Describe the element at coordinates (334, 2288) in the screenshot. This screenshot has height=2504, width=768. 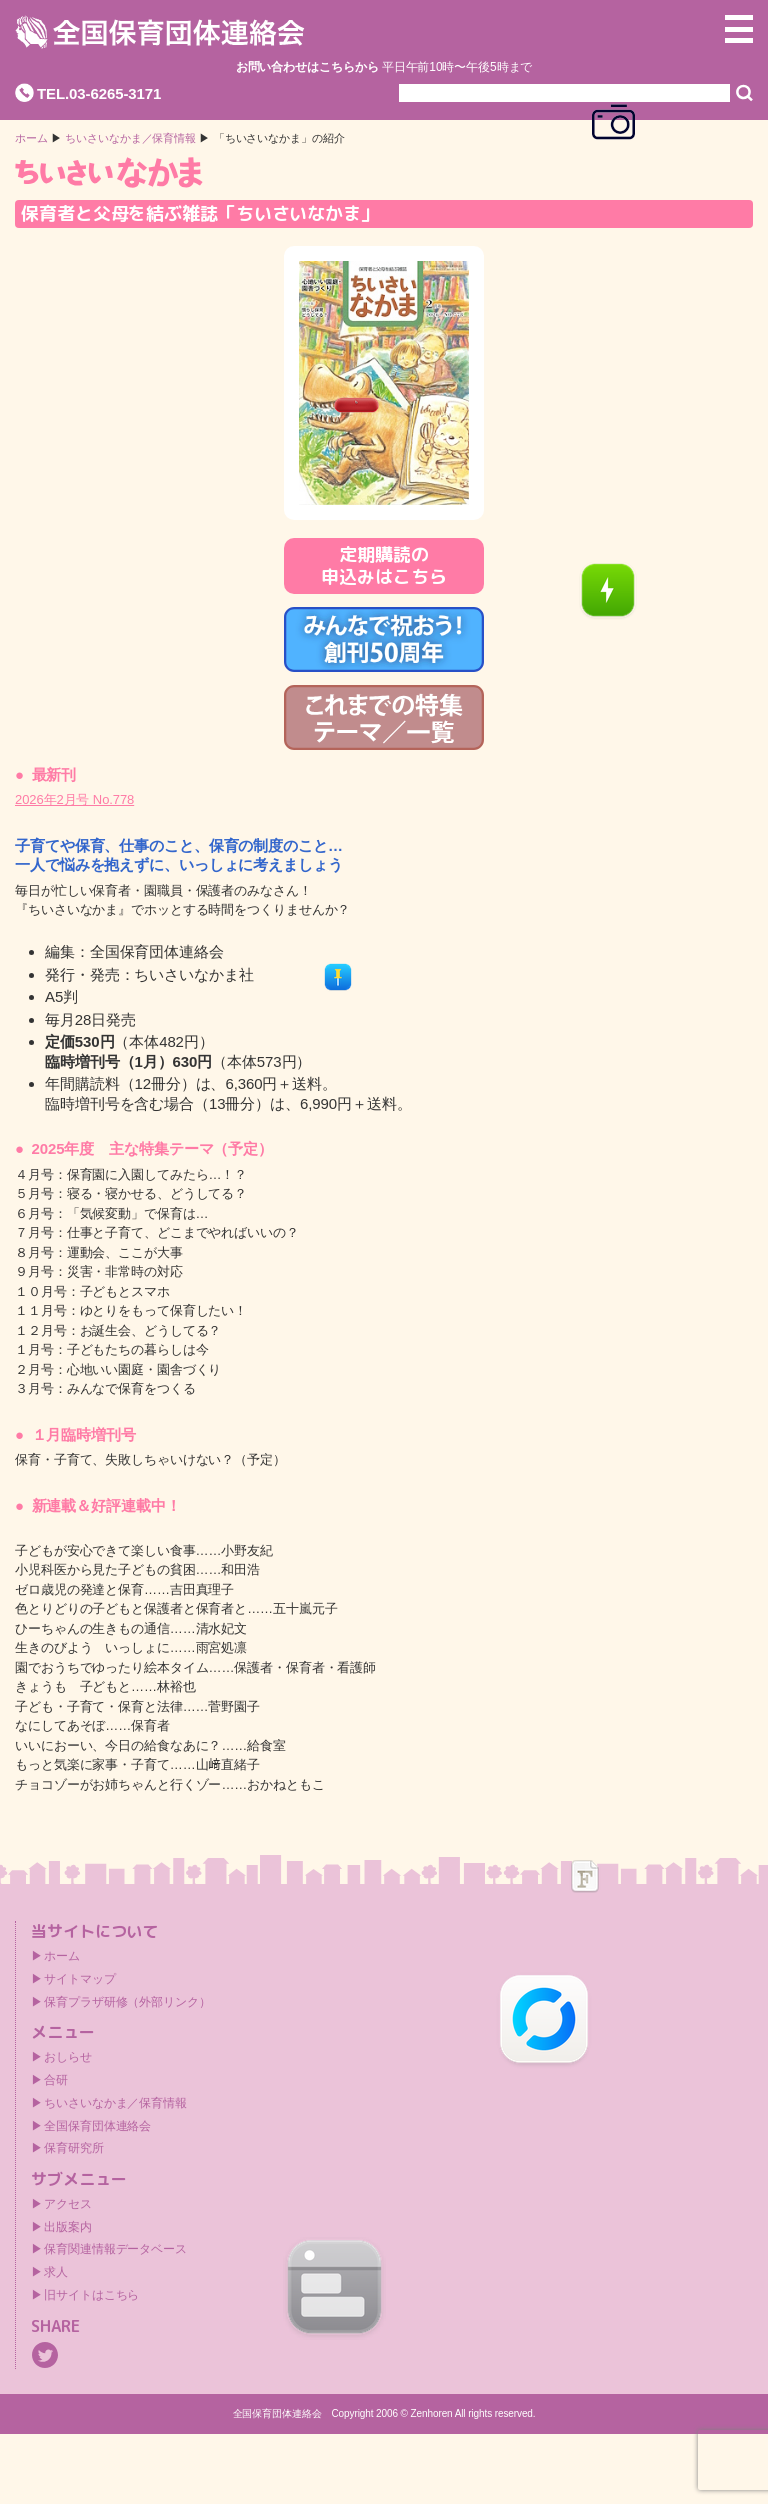
I see `access window tiling and layout settings` at that location.